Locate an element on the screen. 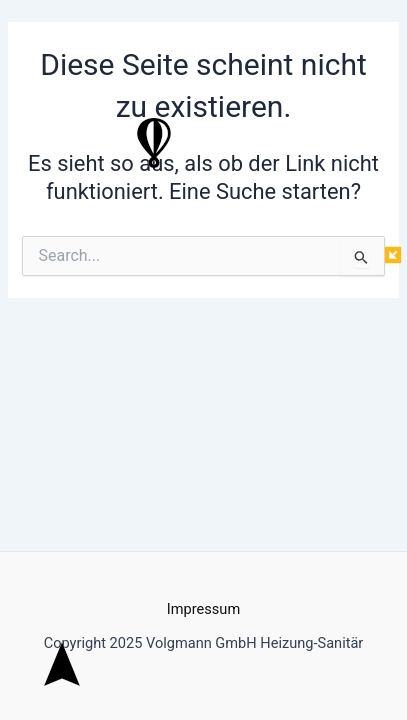  radar app logo is located at coordinates (62, 664).